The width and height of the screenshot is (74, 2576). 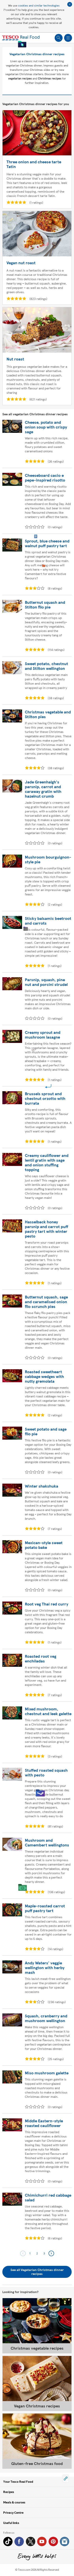 What do you see at coordinates (36, 536) in the screenshot?
I see `open your address book or contacts` at bounding box center [36, 536].